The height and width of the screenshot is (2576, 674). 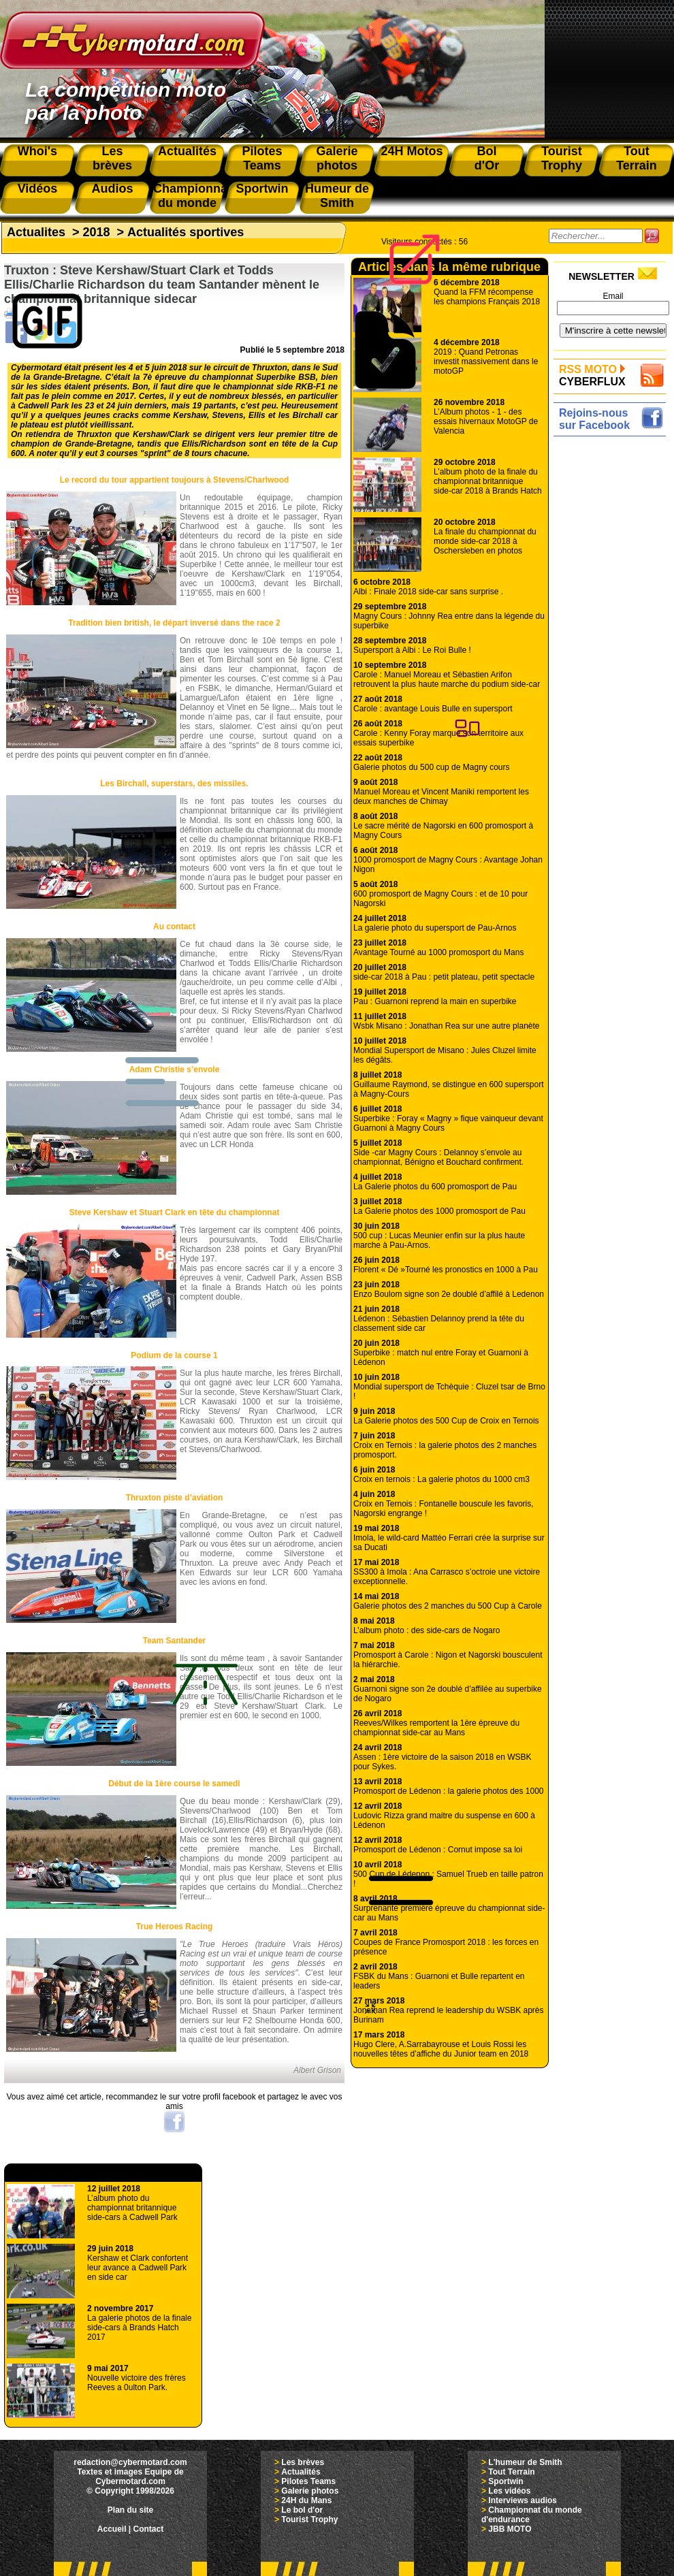 I want to click on view grouped elements or layouts, so click(x=467, y=727).